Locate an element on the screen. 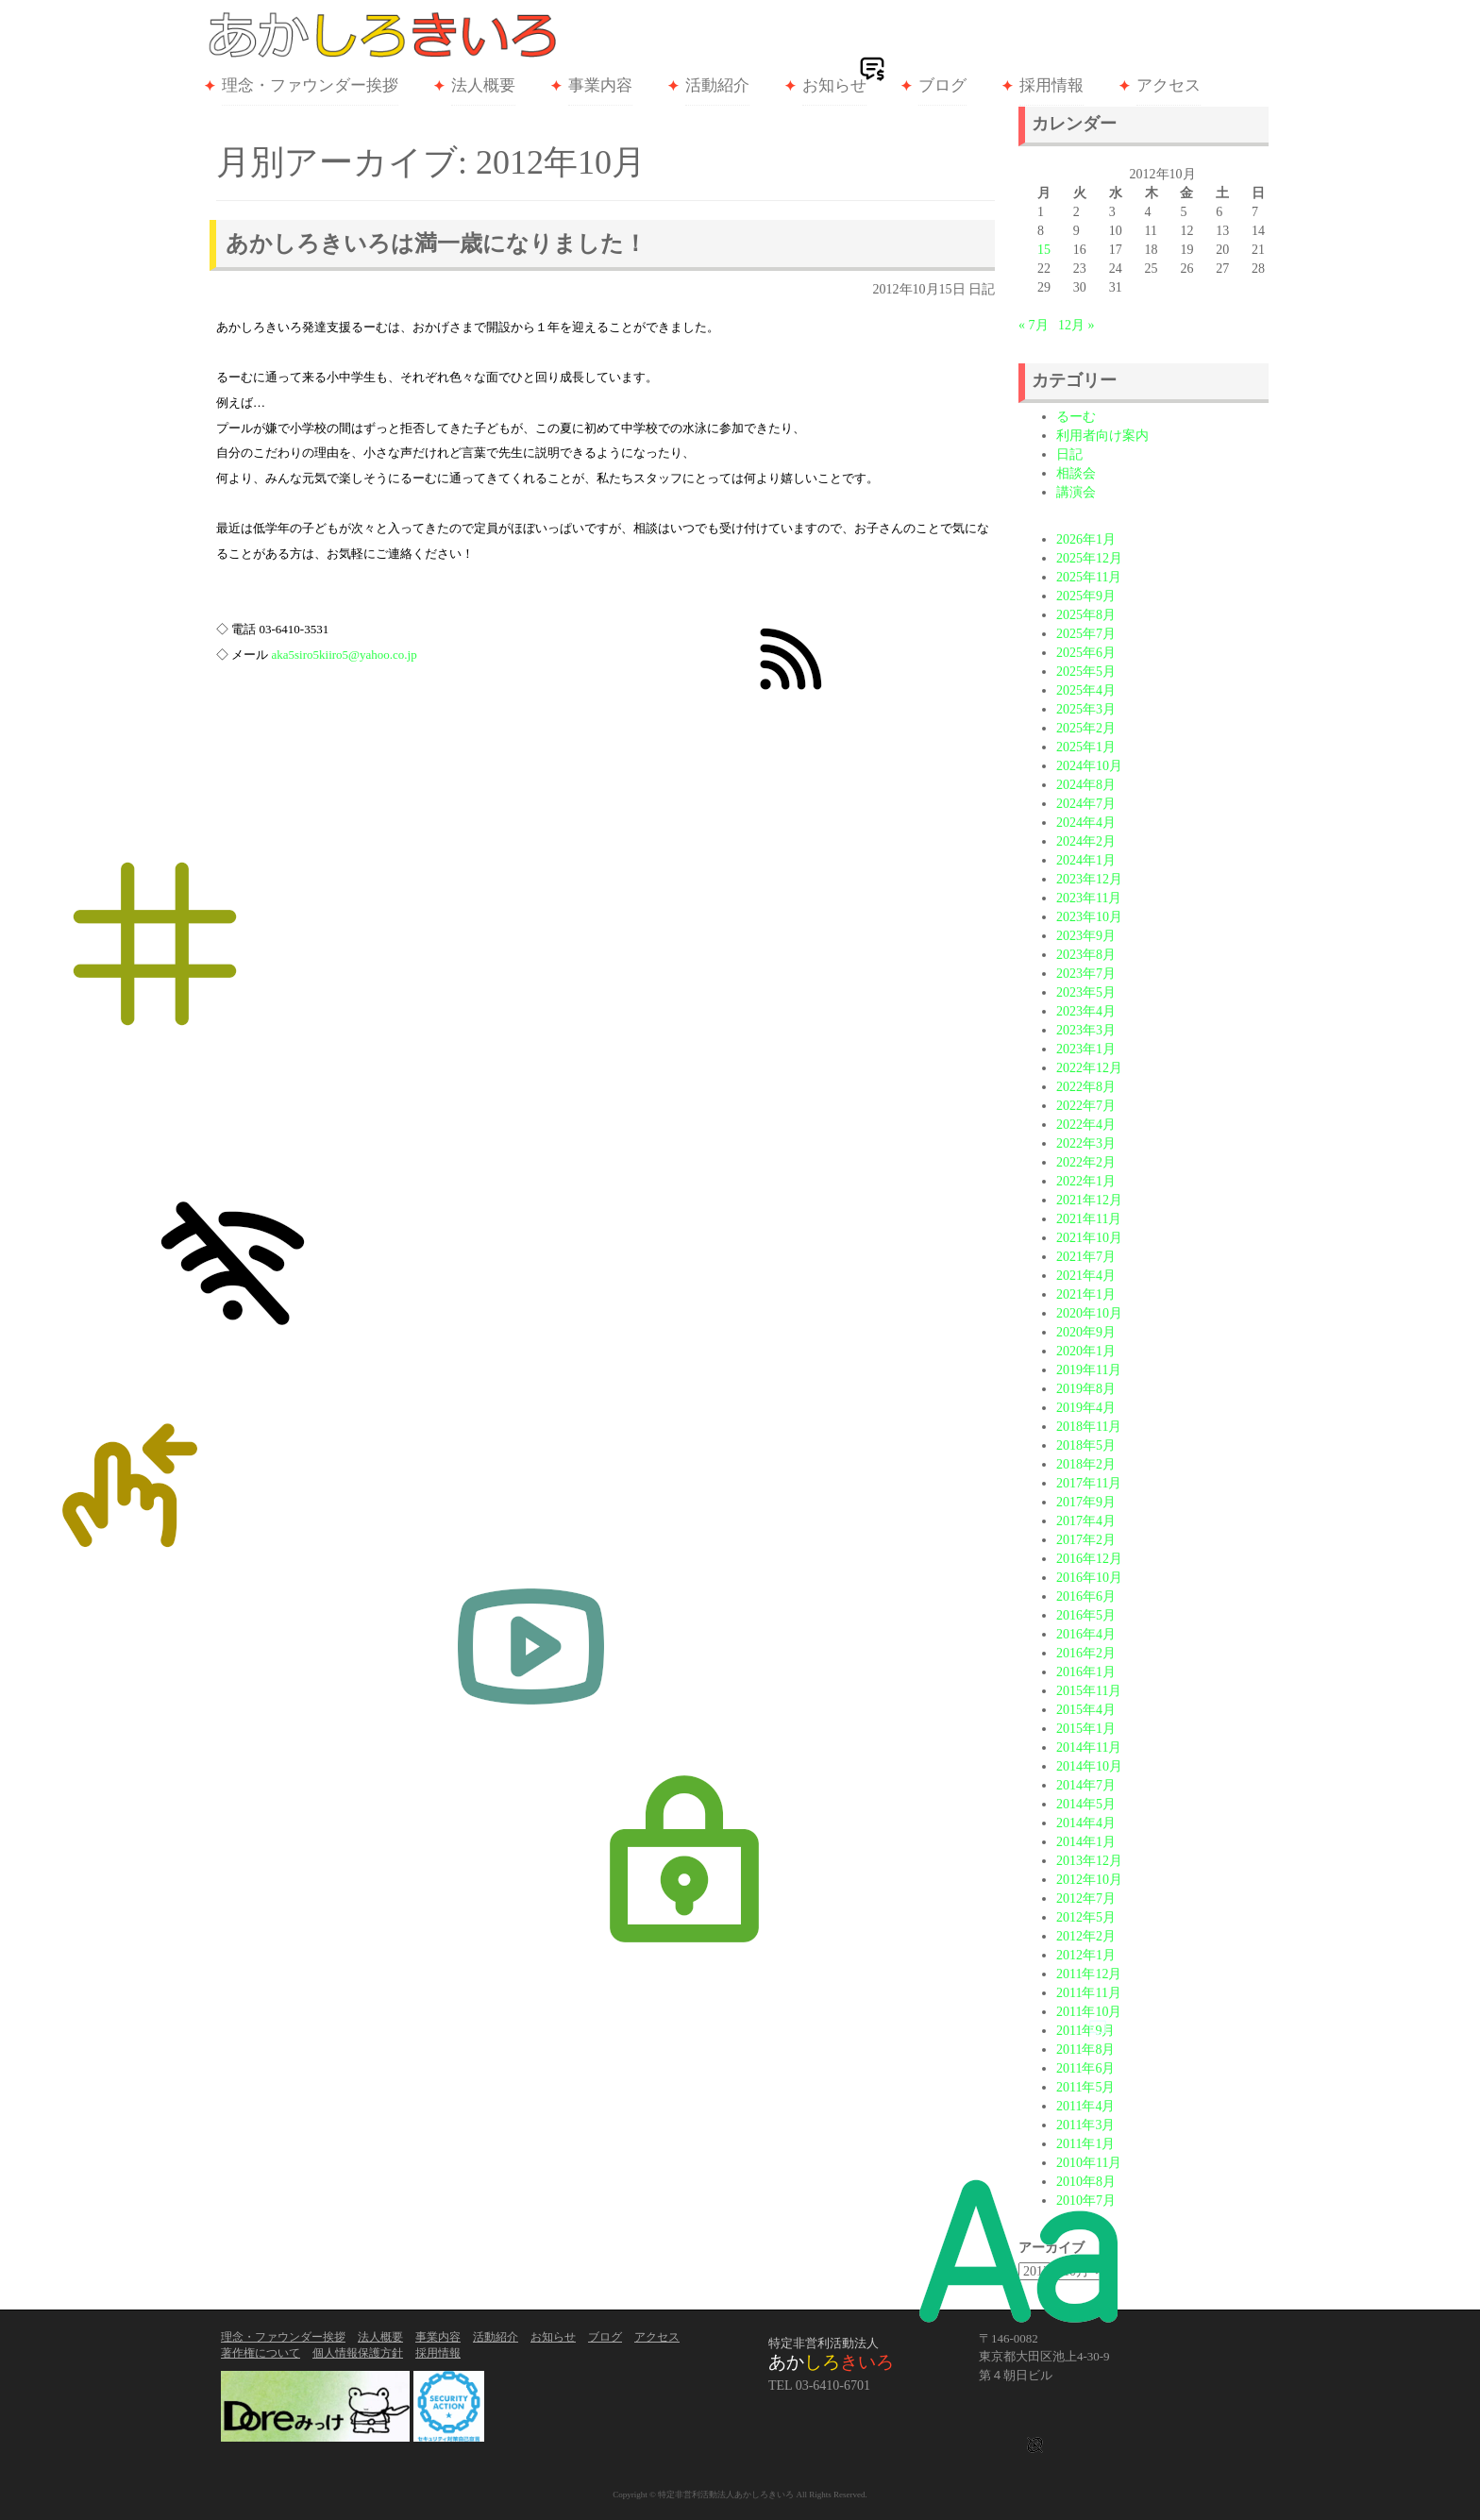 This screenshot has width=1480, height=2520. access security or password settings is located at coordinates (684, 1868).